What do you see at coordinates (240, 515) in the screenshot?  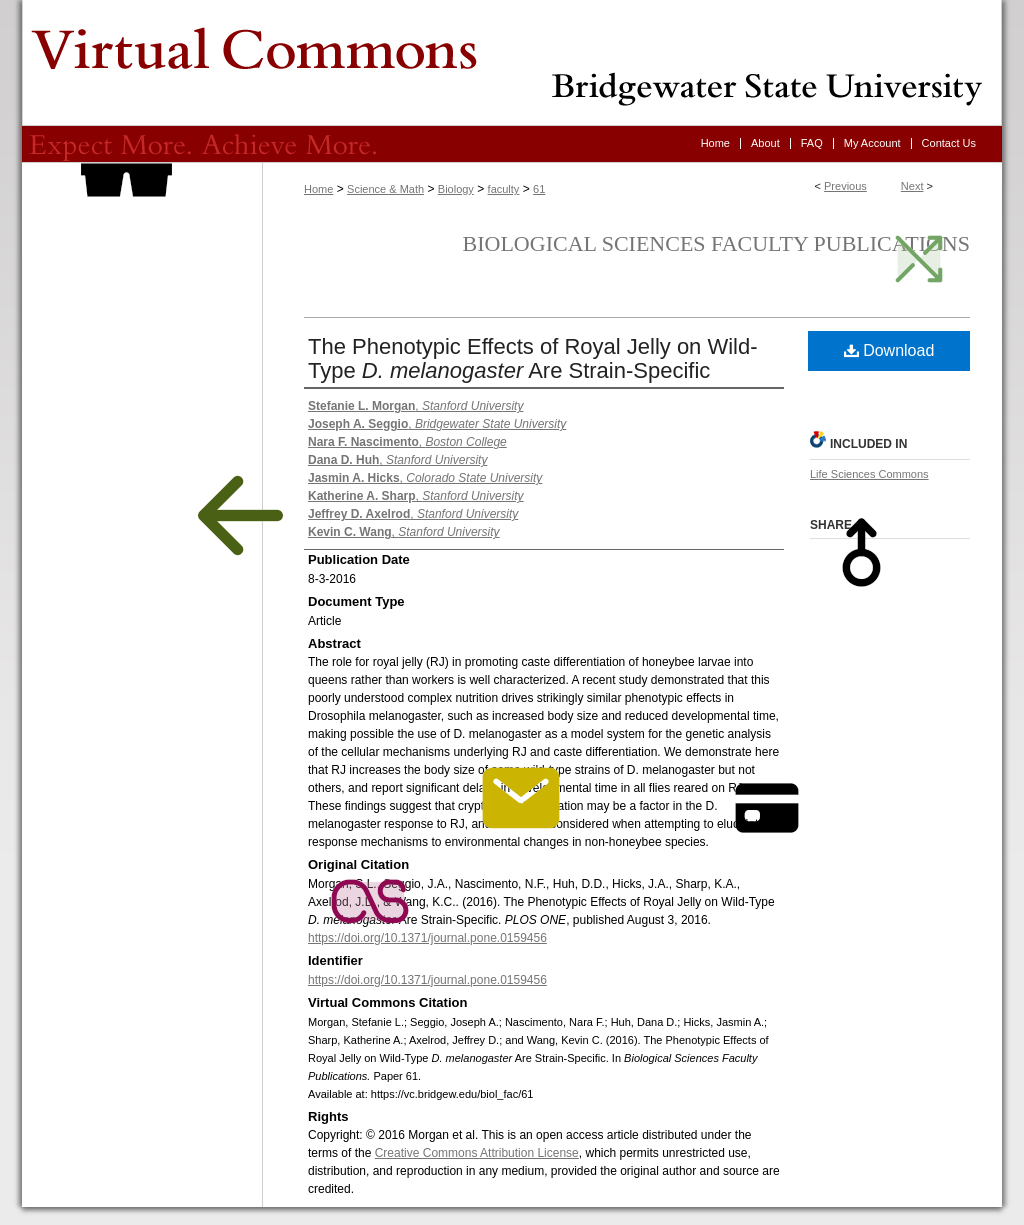 I see `go back to the previous screen` at bounding box center [240, 515].